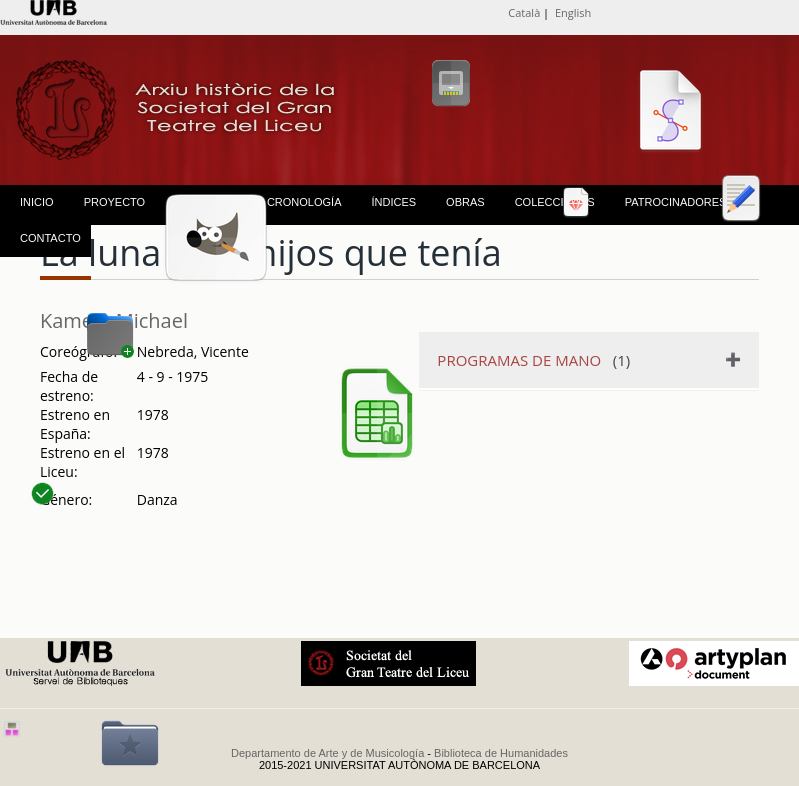  Describe the element at coordinates (576, 202) in the screenshot. I see `a ruby programming language source file` at that location.